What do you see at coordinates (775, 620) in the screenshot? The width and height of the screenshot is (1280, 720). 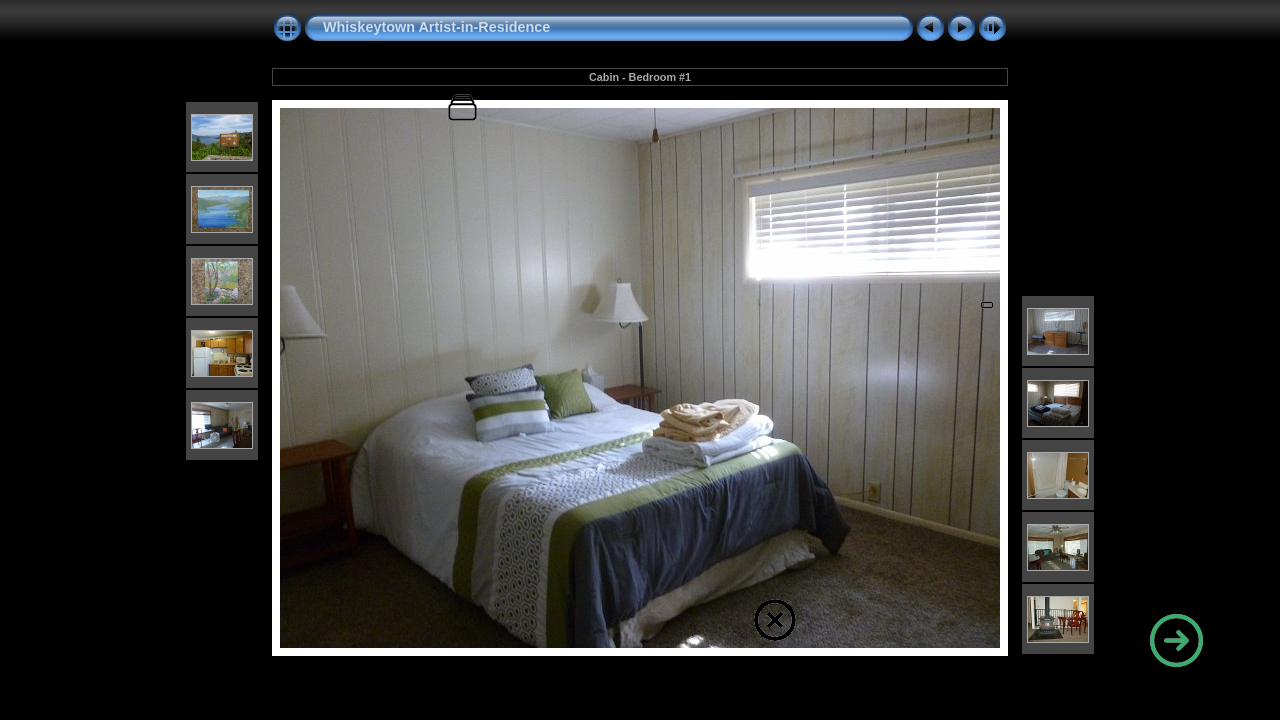 I see `close or dismiss a dialog` at bounding box center [775, 620].